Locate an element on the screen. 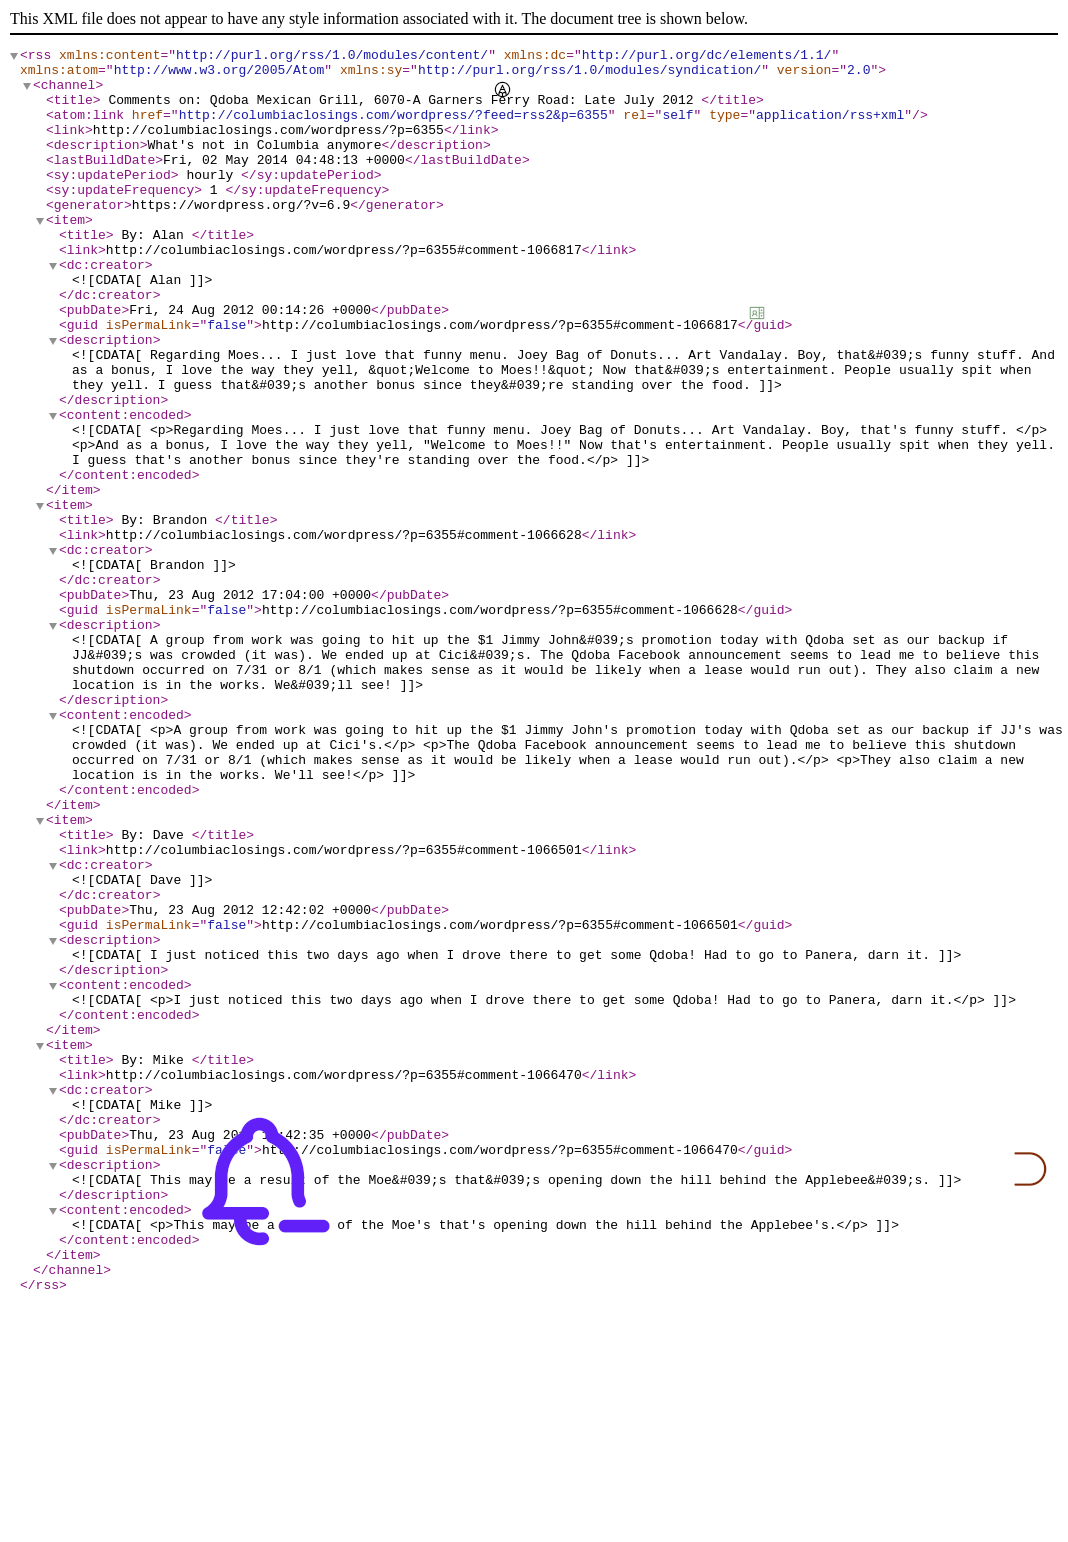 The height and width of the screenshot is (1542, 1068). indicates a proper superset relationship in mathematical notation is located at coordinates (1028, 1169).